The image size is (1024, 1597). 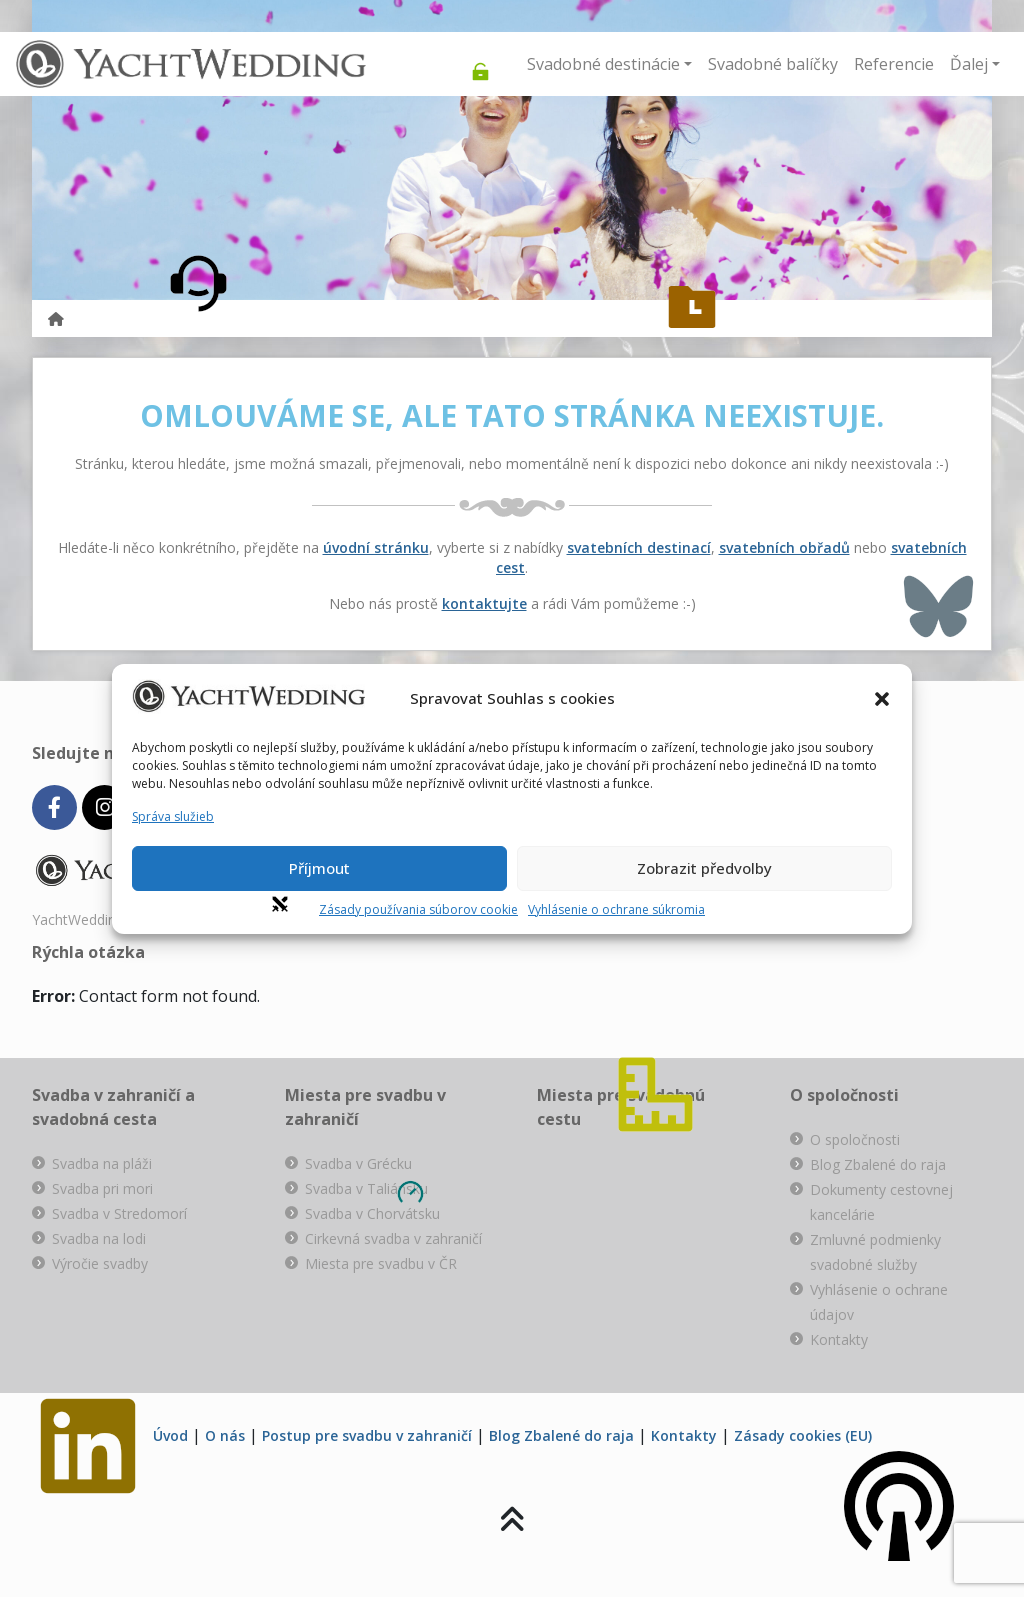 What do you see at coordinates (198, 283) in the screenshot?
I see `contact customer support` at bounding box center [198, 283].